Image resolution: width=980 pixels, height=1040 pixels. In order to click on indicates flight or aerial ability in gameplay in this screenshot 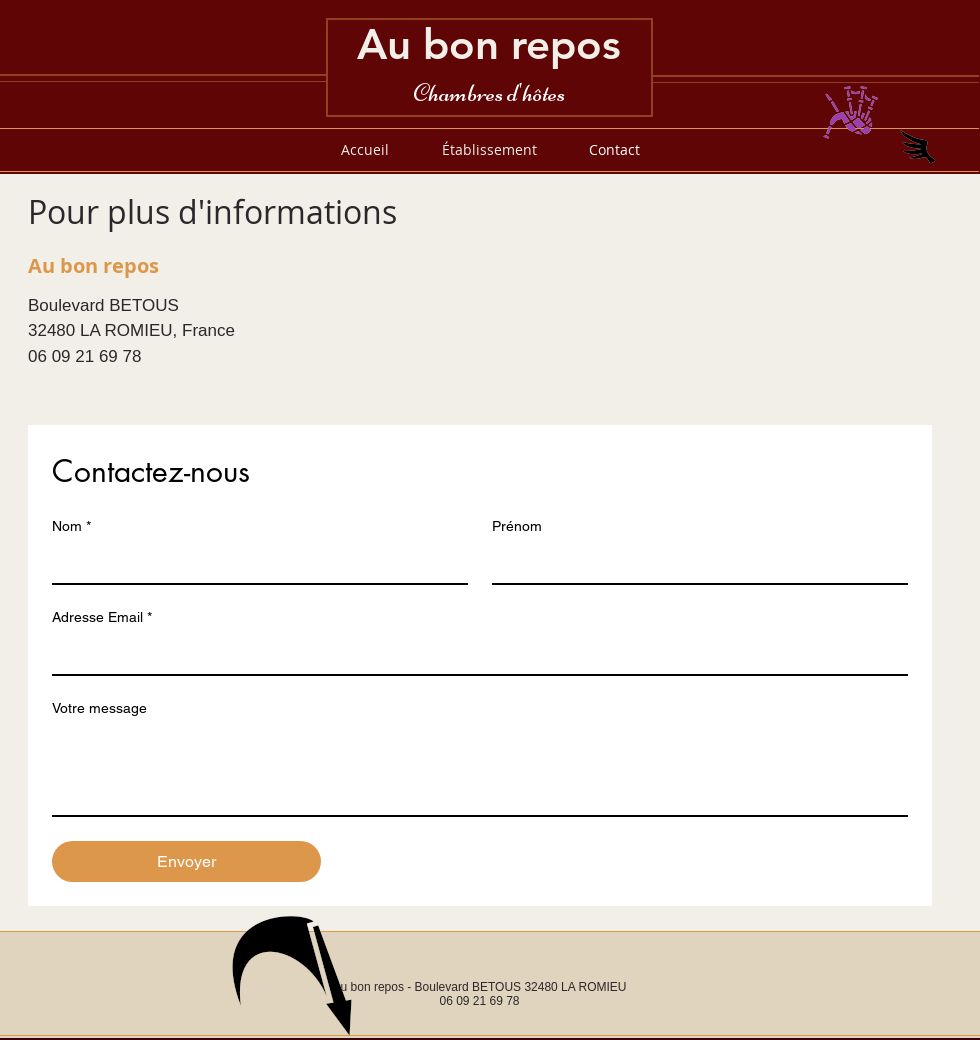, I will do `click(918, 147)`.